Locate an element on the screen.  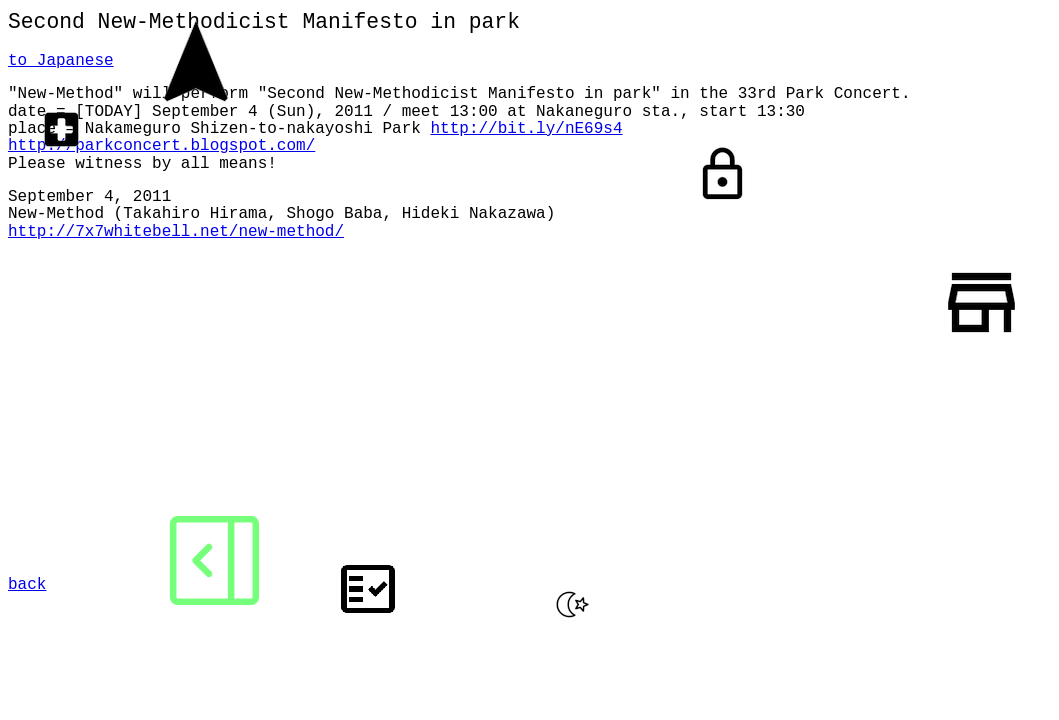
start navigation to destination is located at coordinates (196, 63).